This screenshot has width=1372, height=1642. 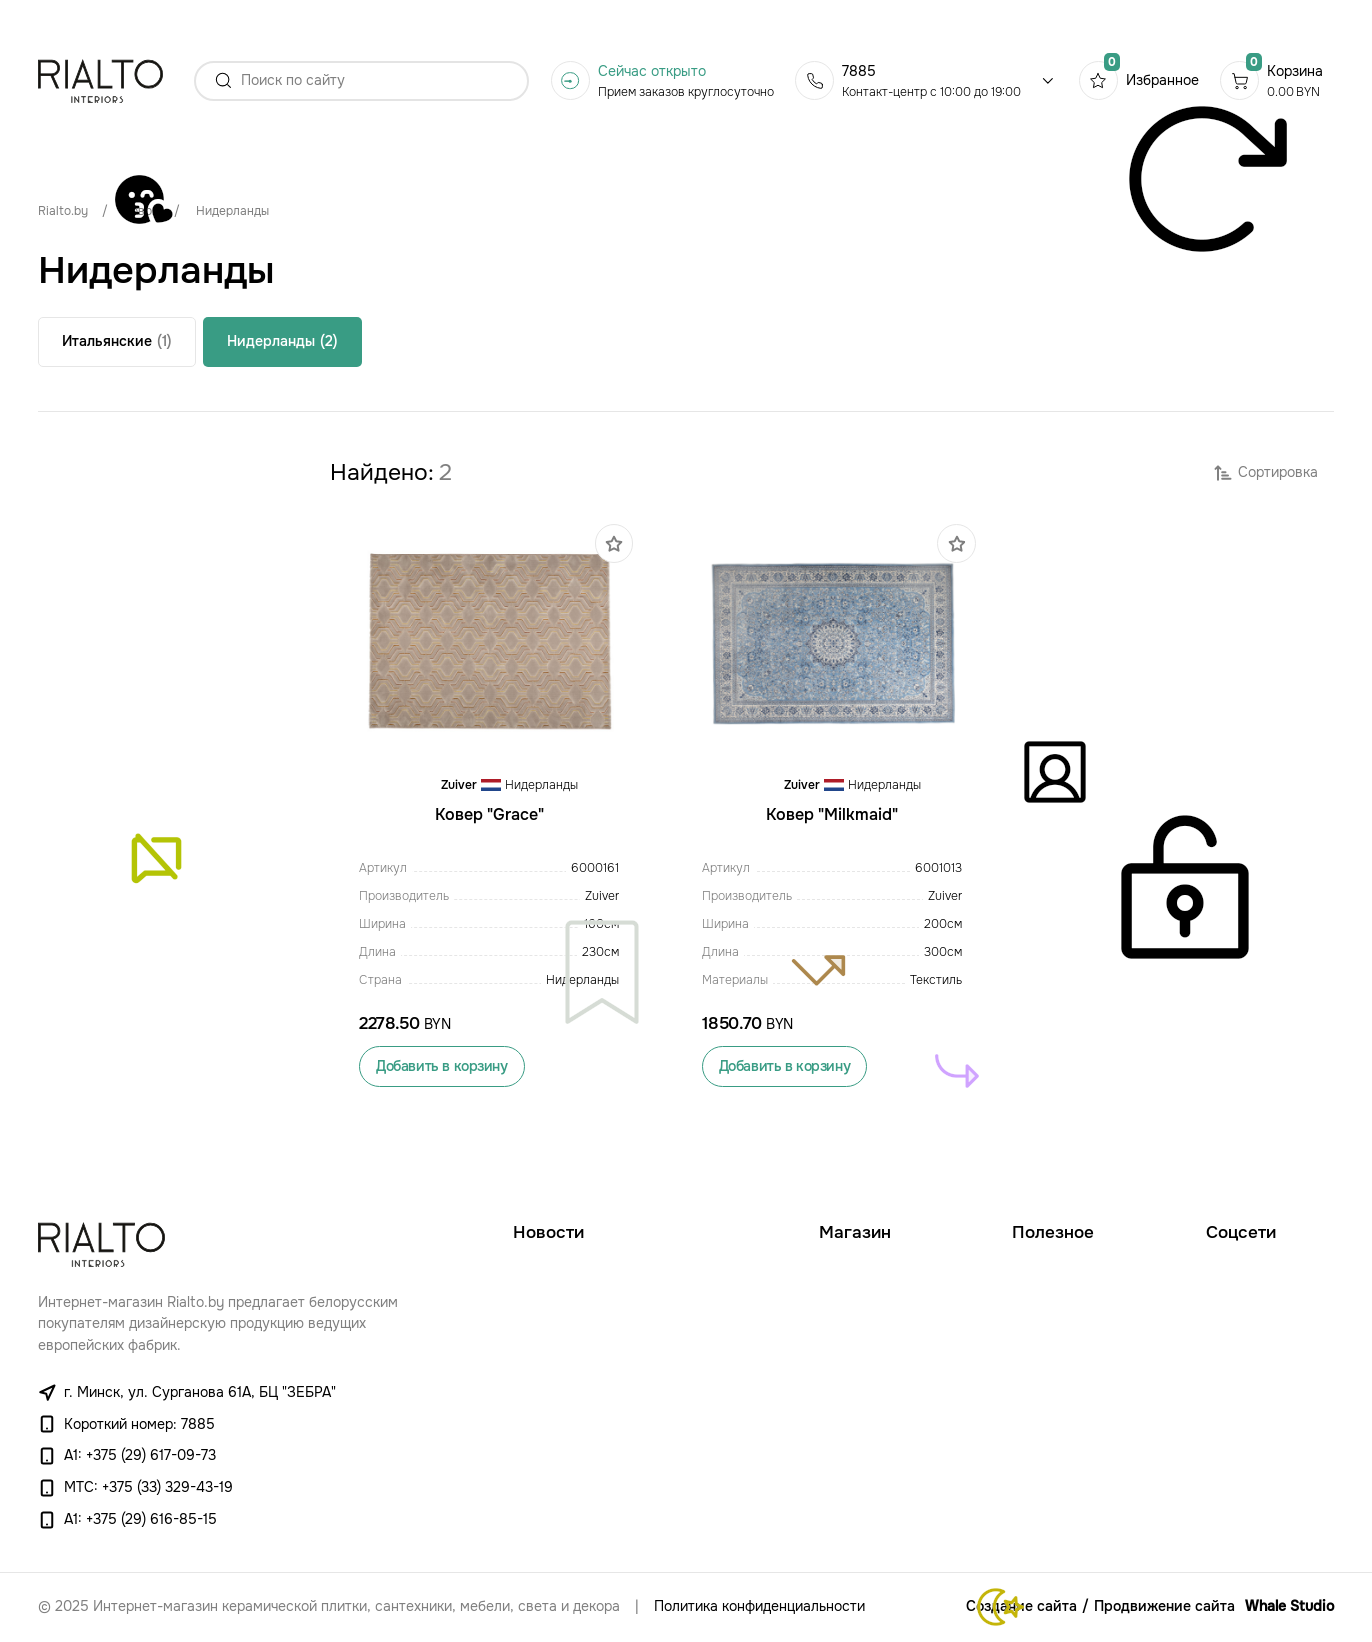 What do you see at coordinates (957, 1071) in the screenshot?
I see `reply to a message or comment` at bounding box center [957, 1071].